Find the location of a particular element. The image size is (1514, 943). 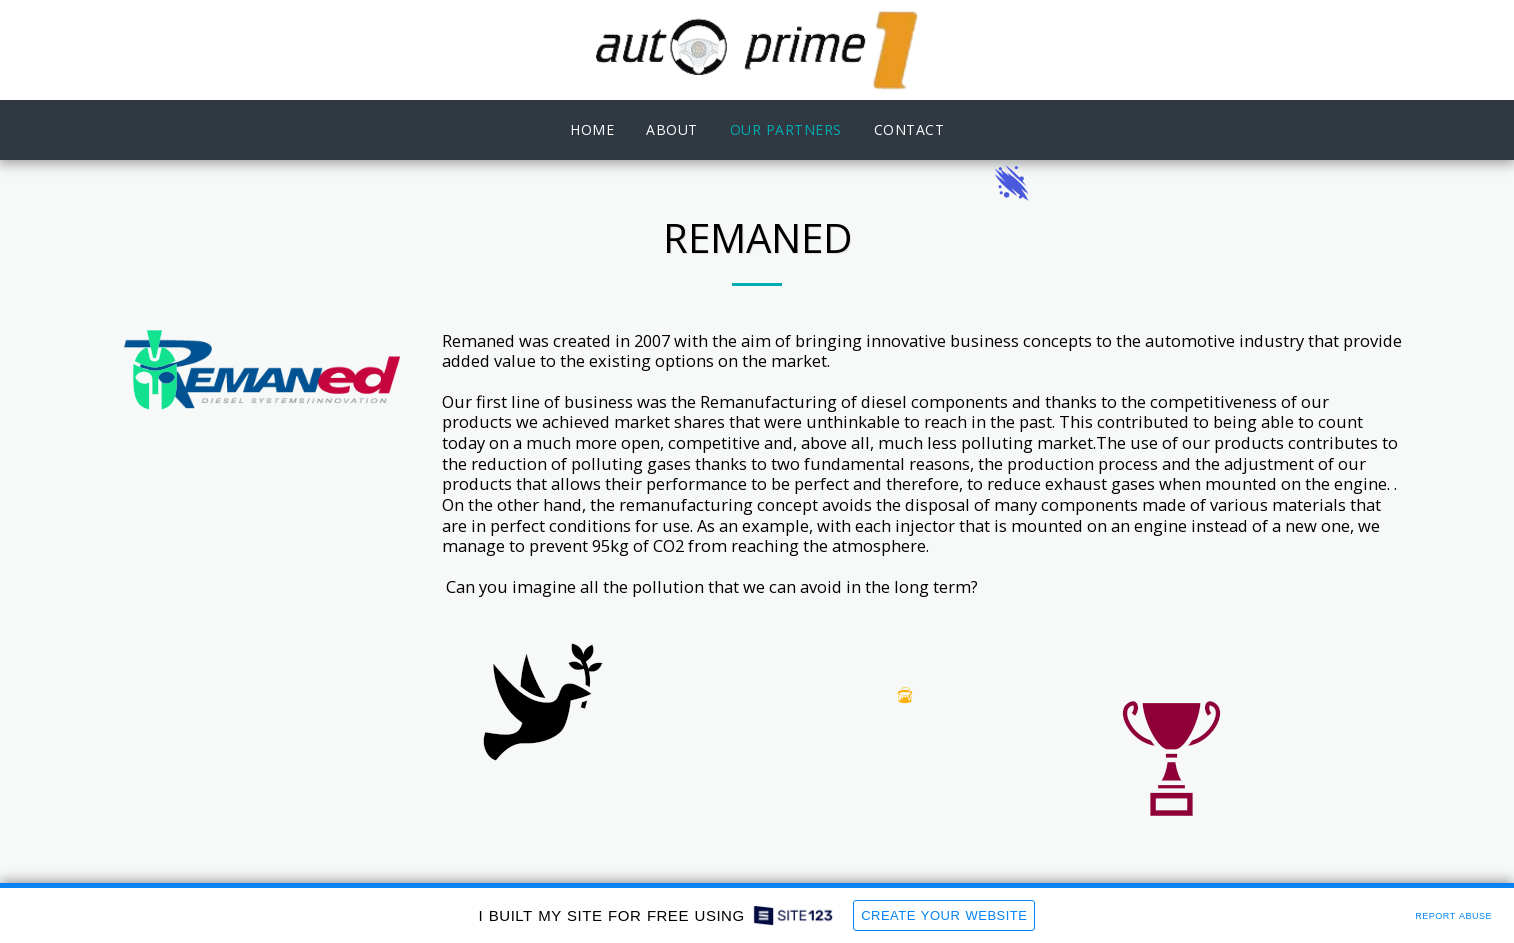

fill an area with color is located at coordinates (905, 695).